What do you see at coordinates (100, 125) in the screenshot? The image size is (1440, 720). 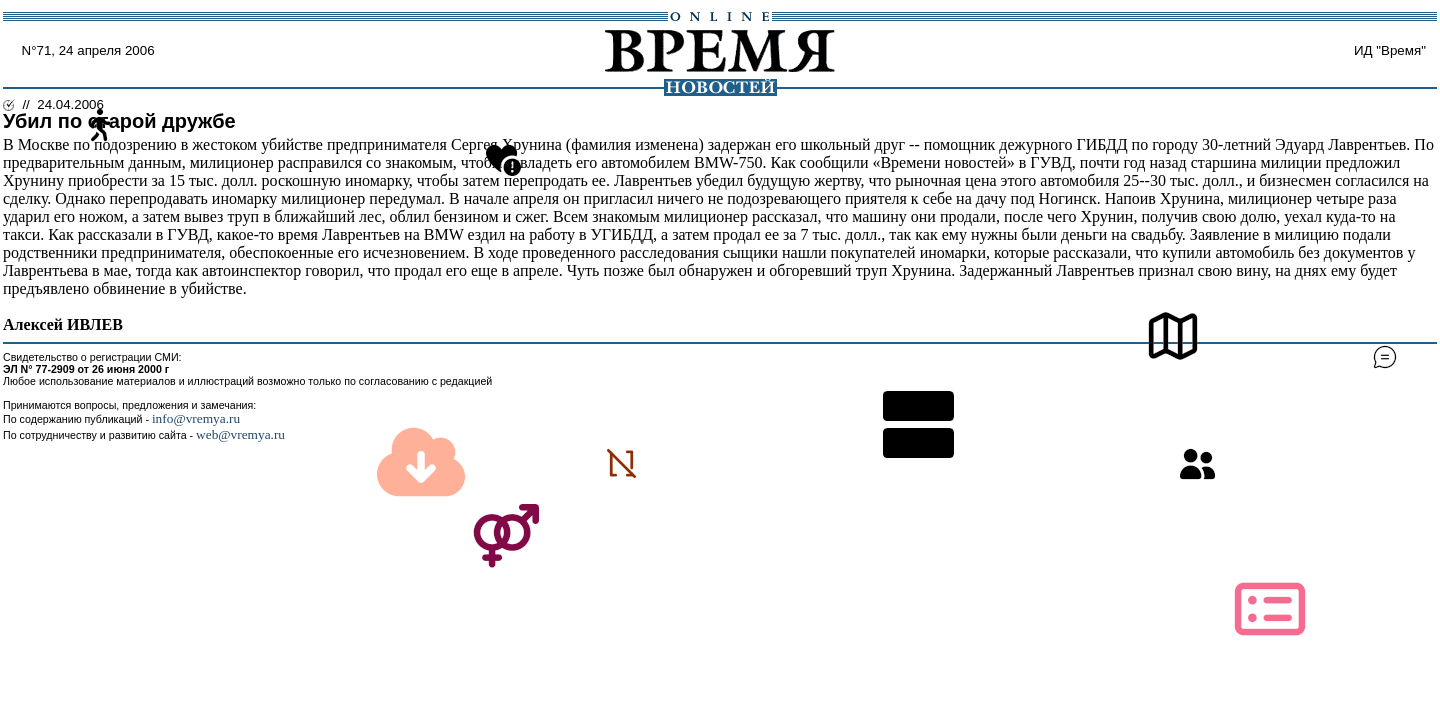 I see `get walking directions` at bounding box center [100, 125].